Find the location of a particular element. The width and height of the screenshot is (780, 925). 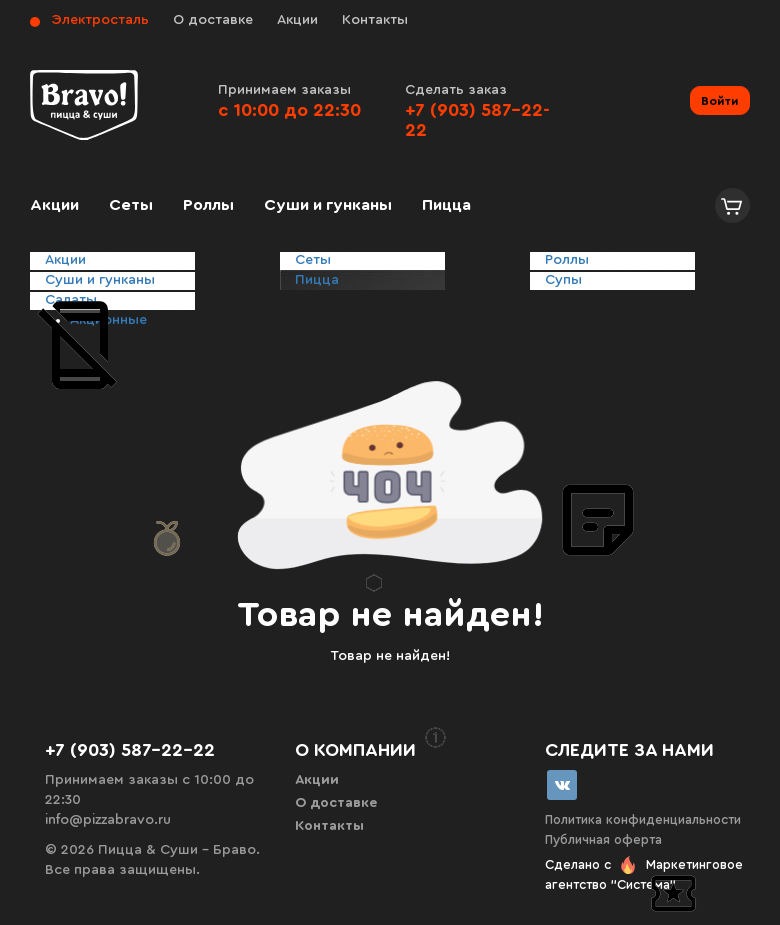

indicates the first step in a sequence or process is located at coordinates (435, 737).